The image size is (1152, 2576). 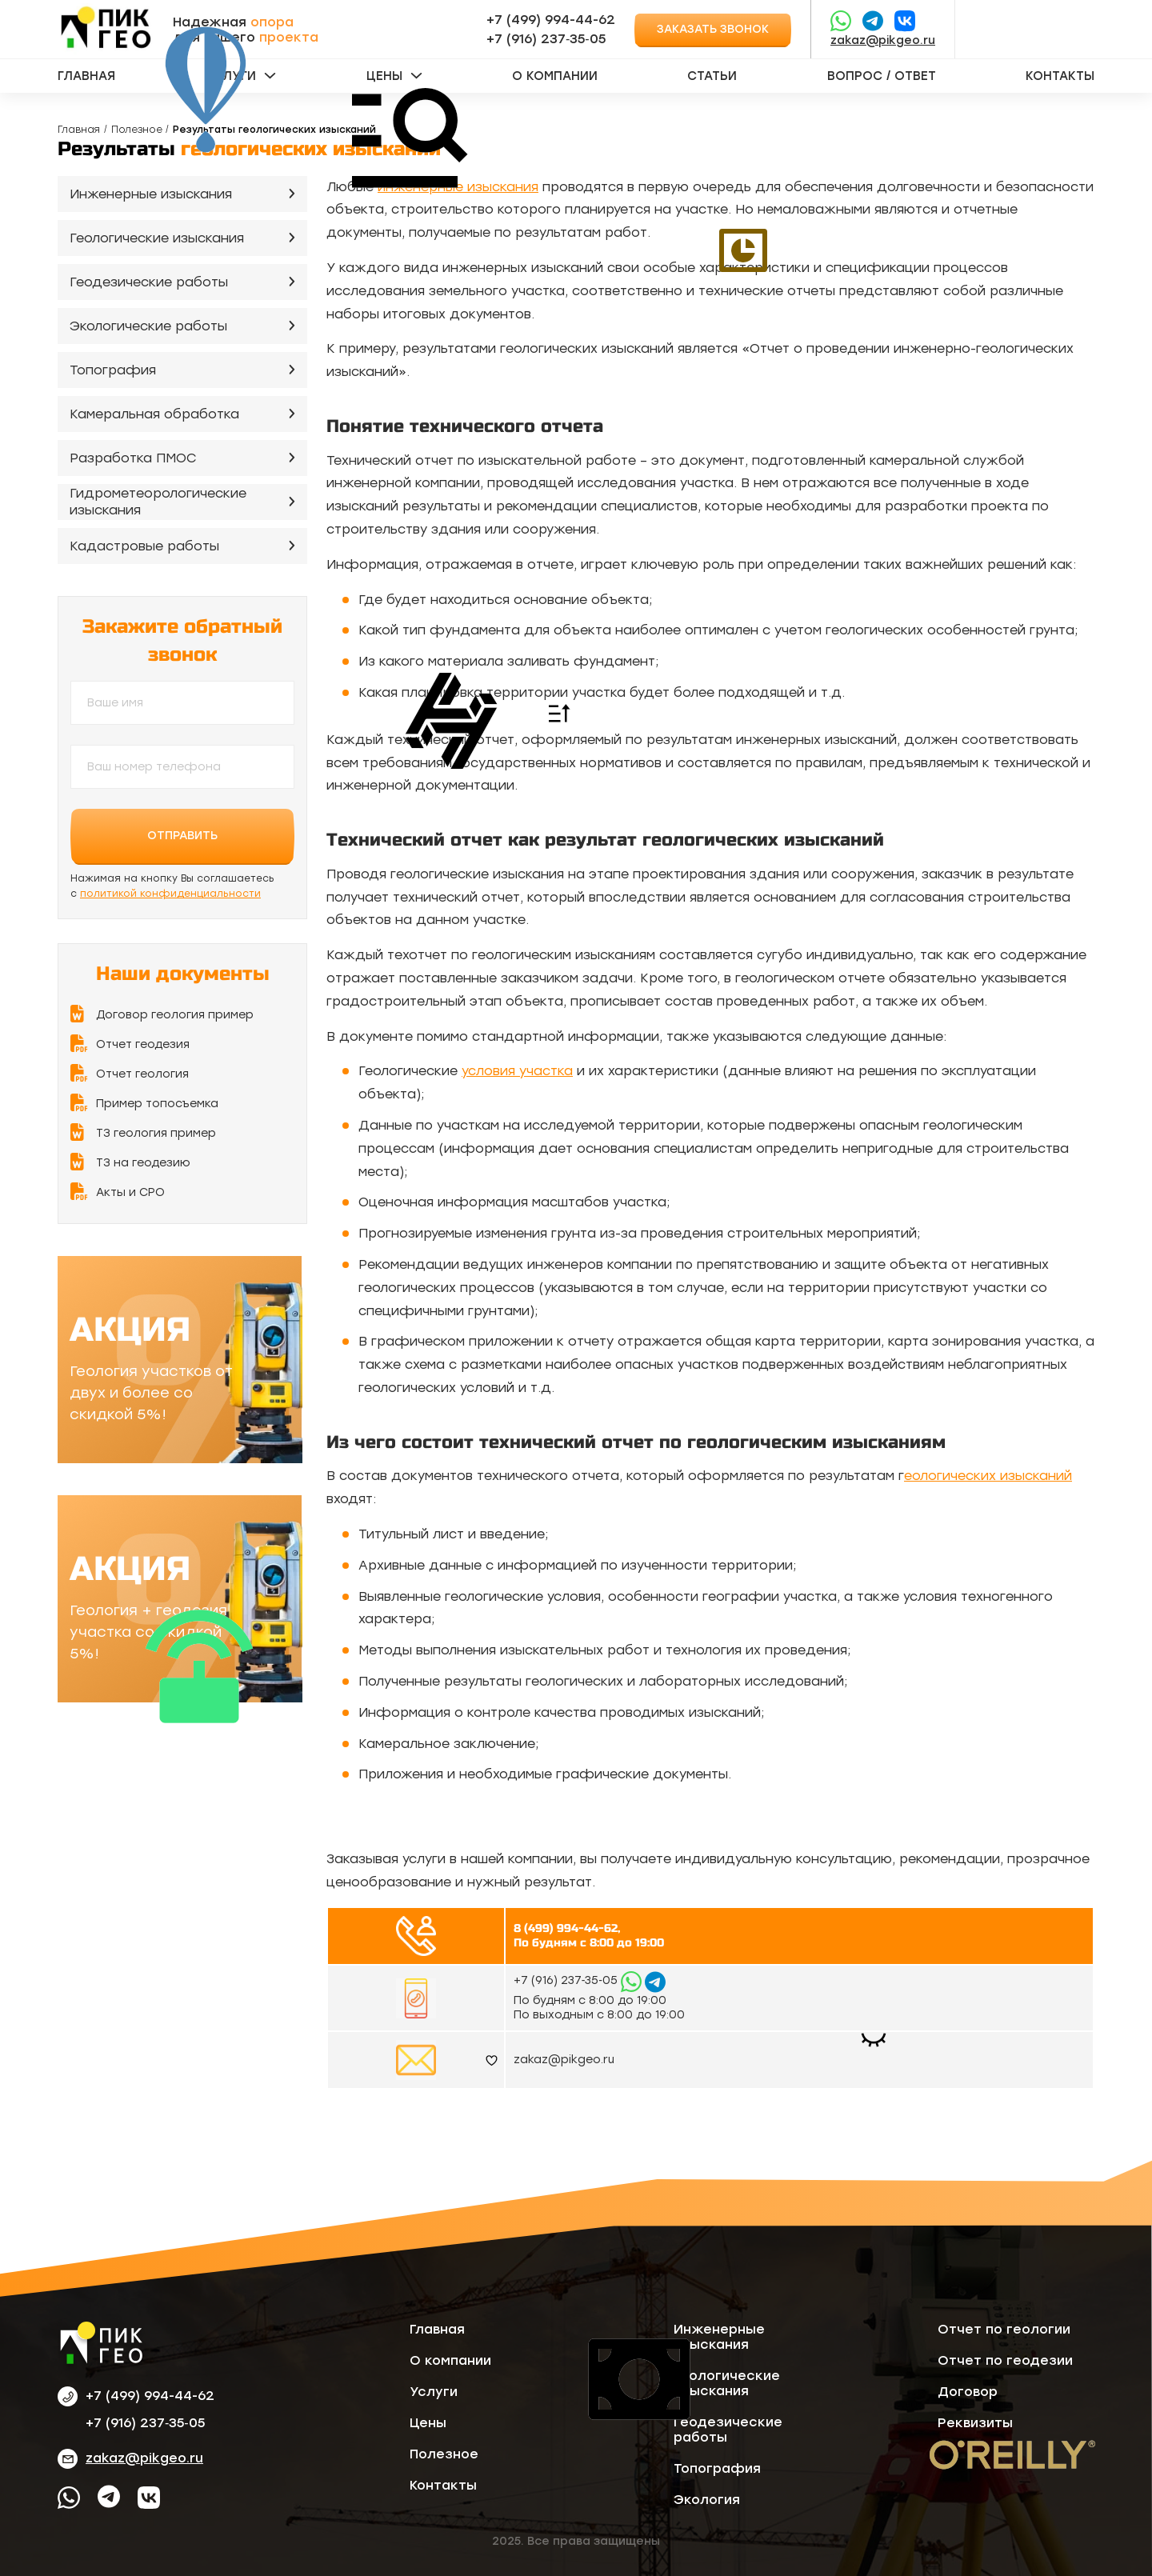 I want to click on access router or network settings, so click(x=199, y=1666).